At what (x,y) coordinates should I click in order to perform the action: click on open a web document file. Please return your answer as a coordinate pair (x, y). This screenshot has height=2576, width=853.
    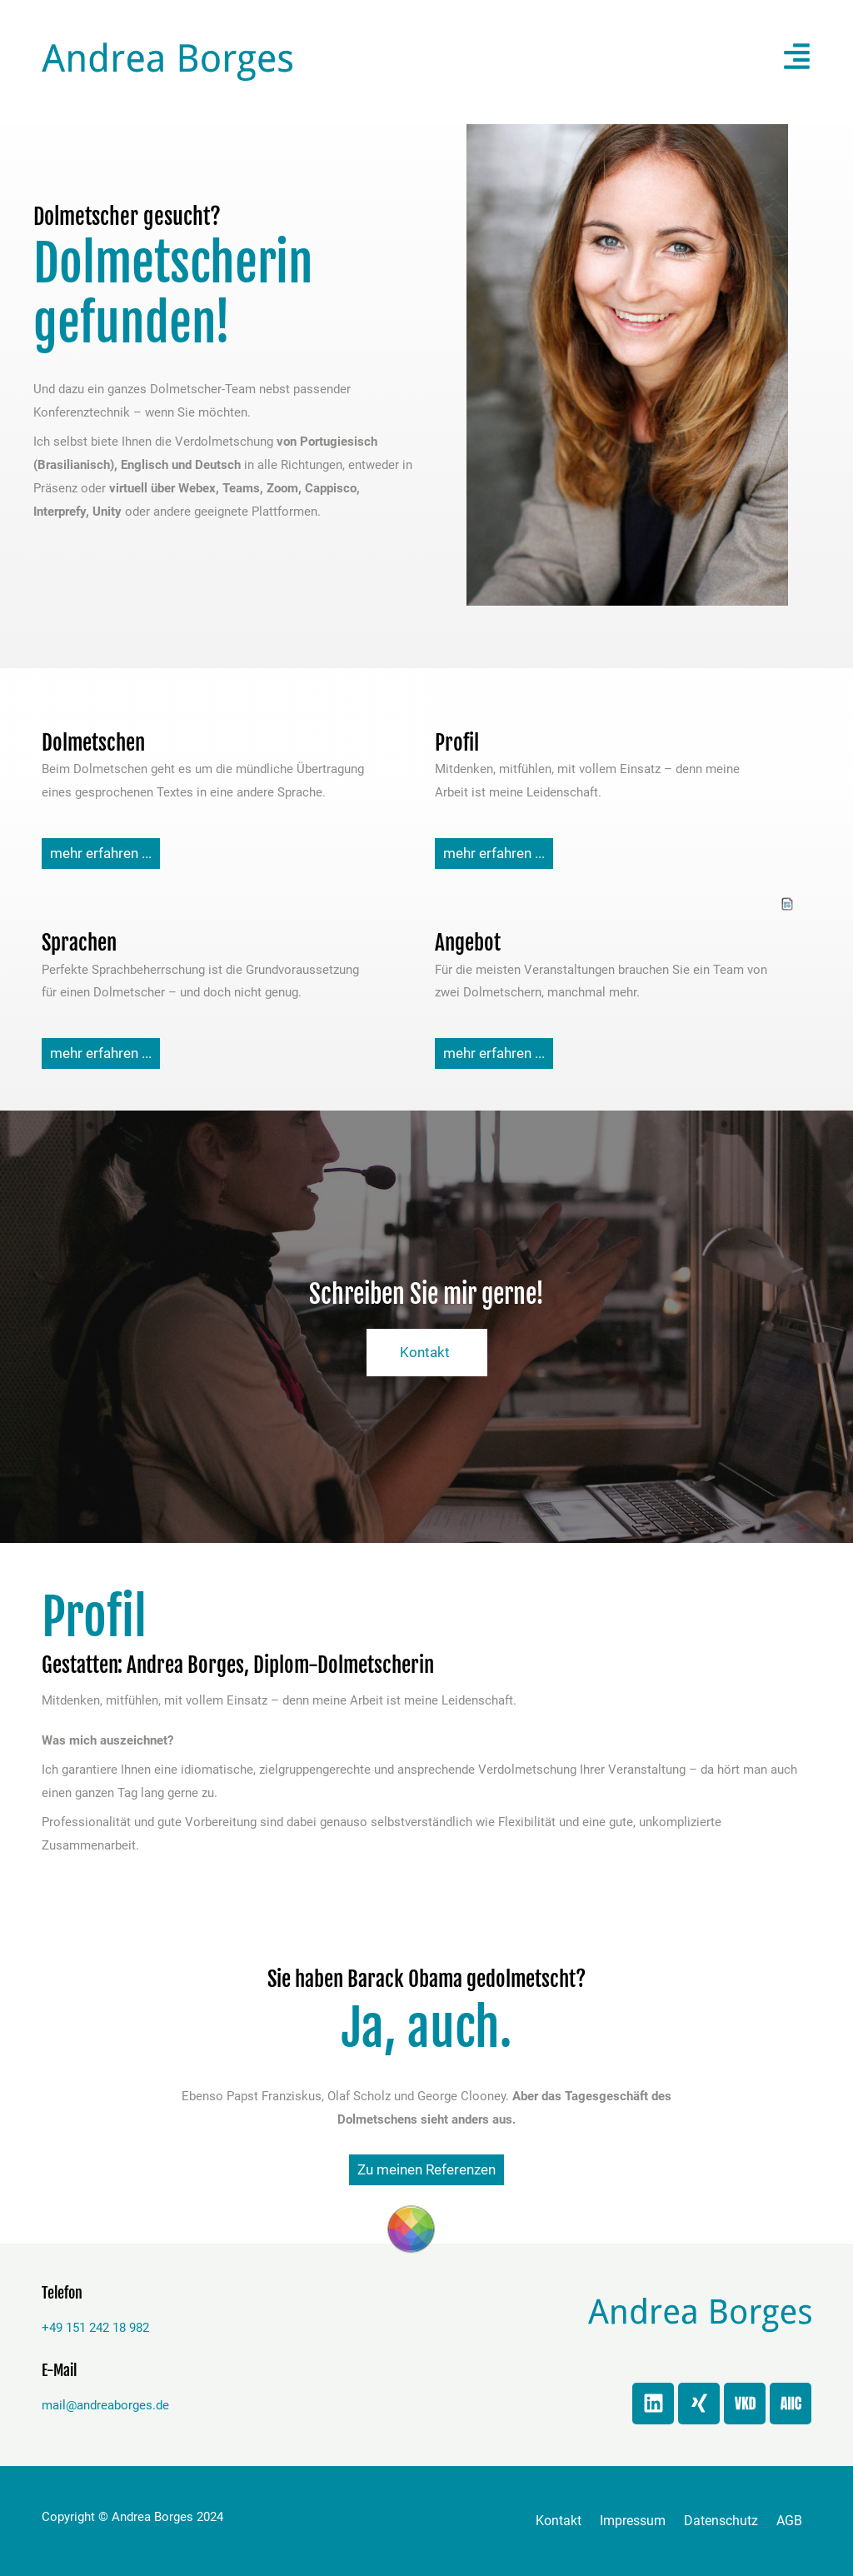
    Looking at the image, I should click on (787, 904).